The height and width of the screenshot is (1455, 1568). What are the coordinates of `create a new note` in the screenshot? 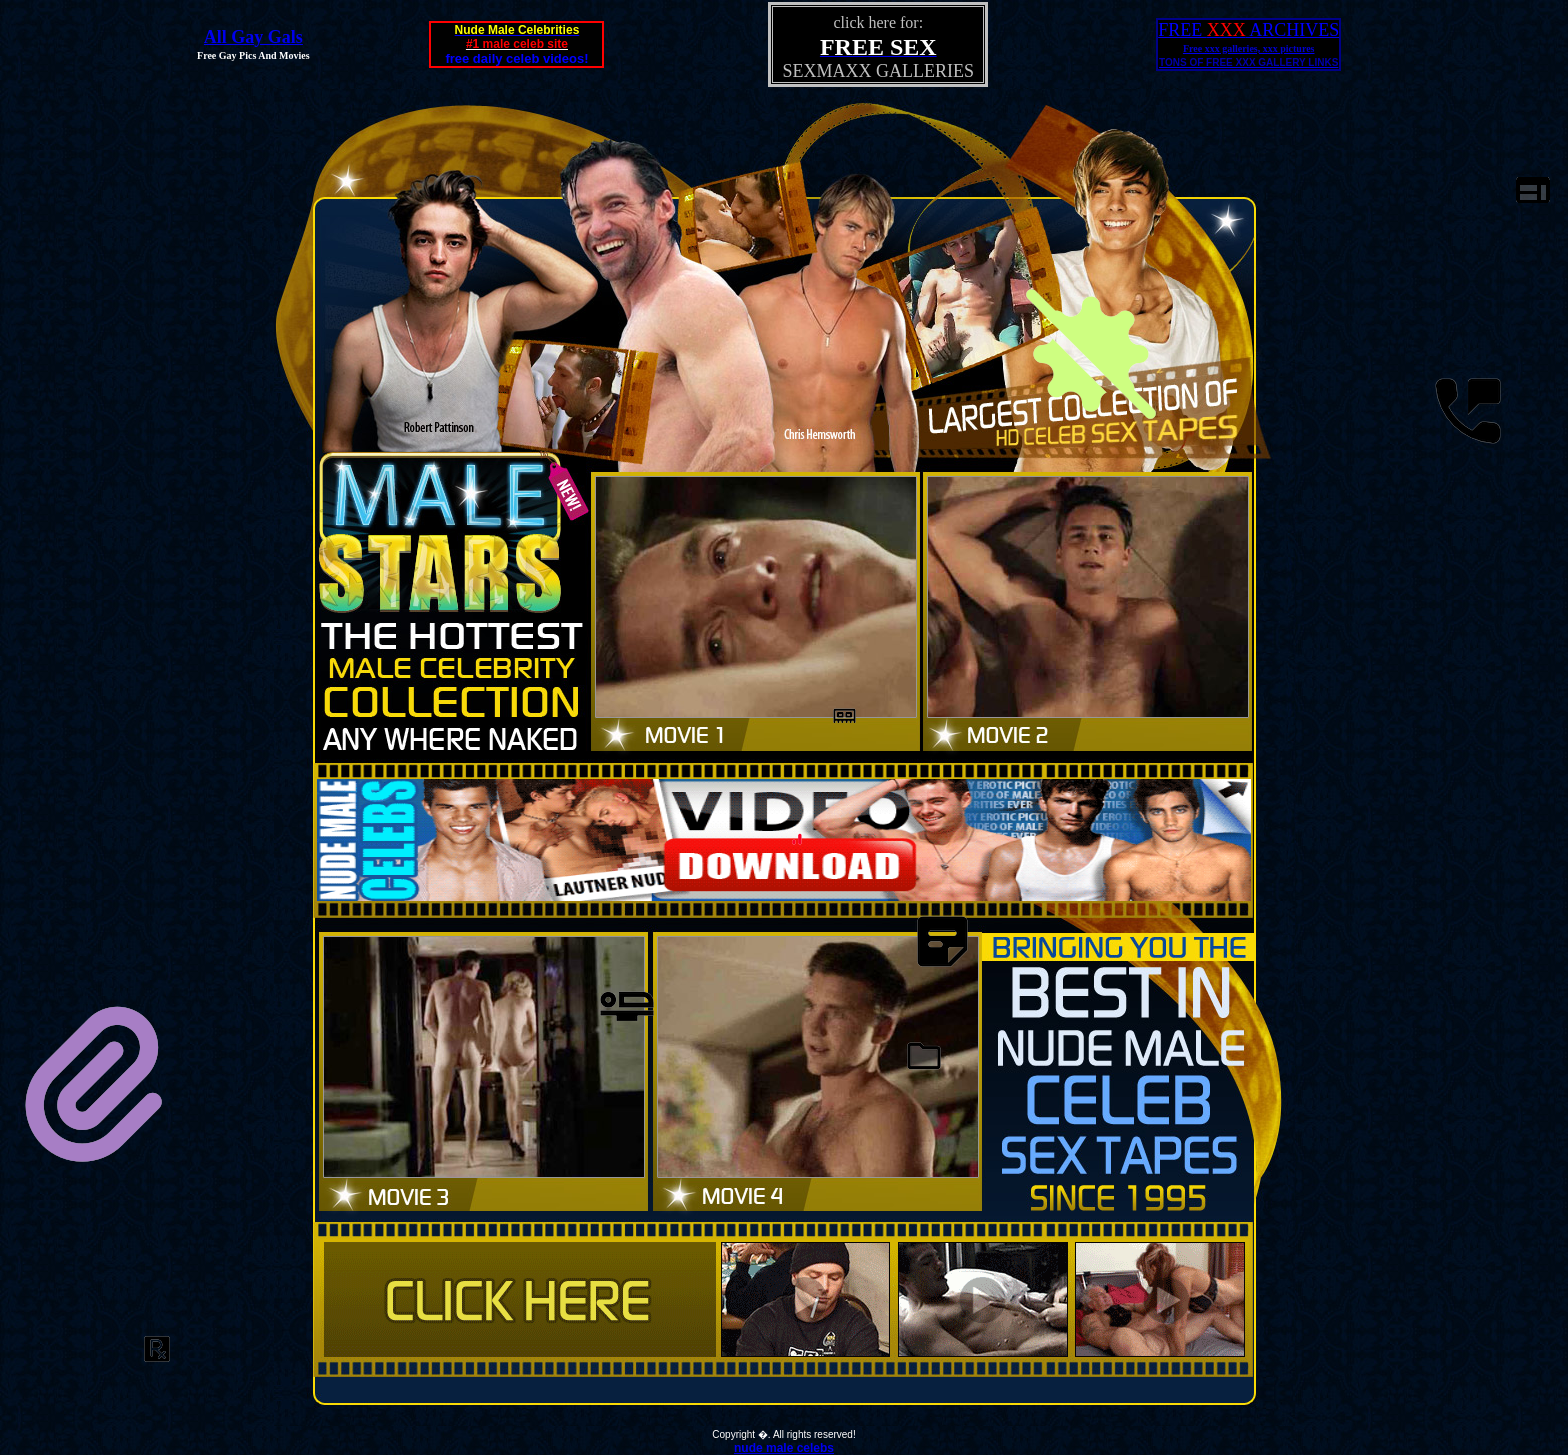 It's located at (942, 941).